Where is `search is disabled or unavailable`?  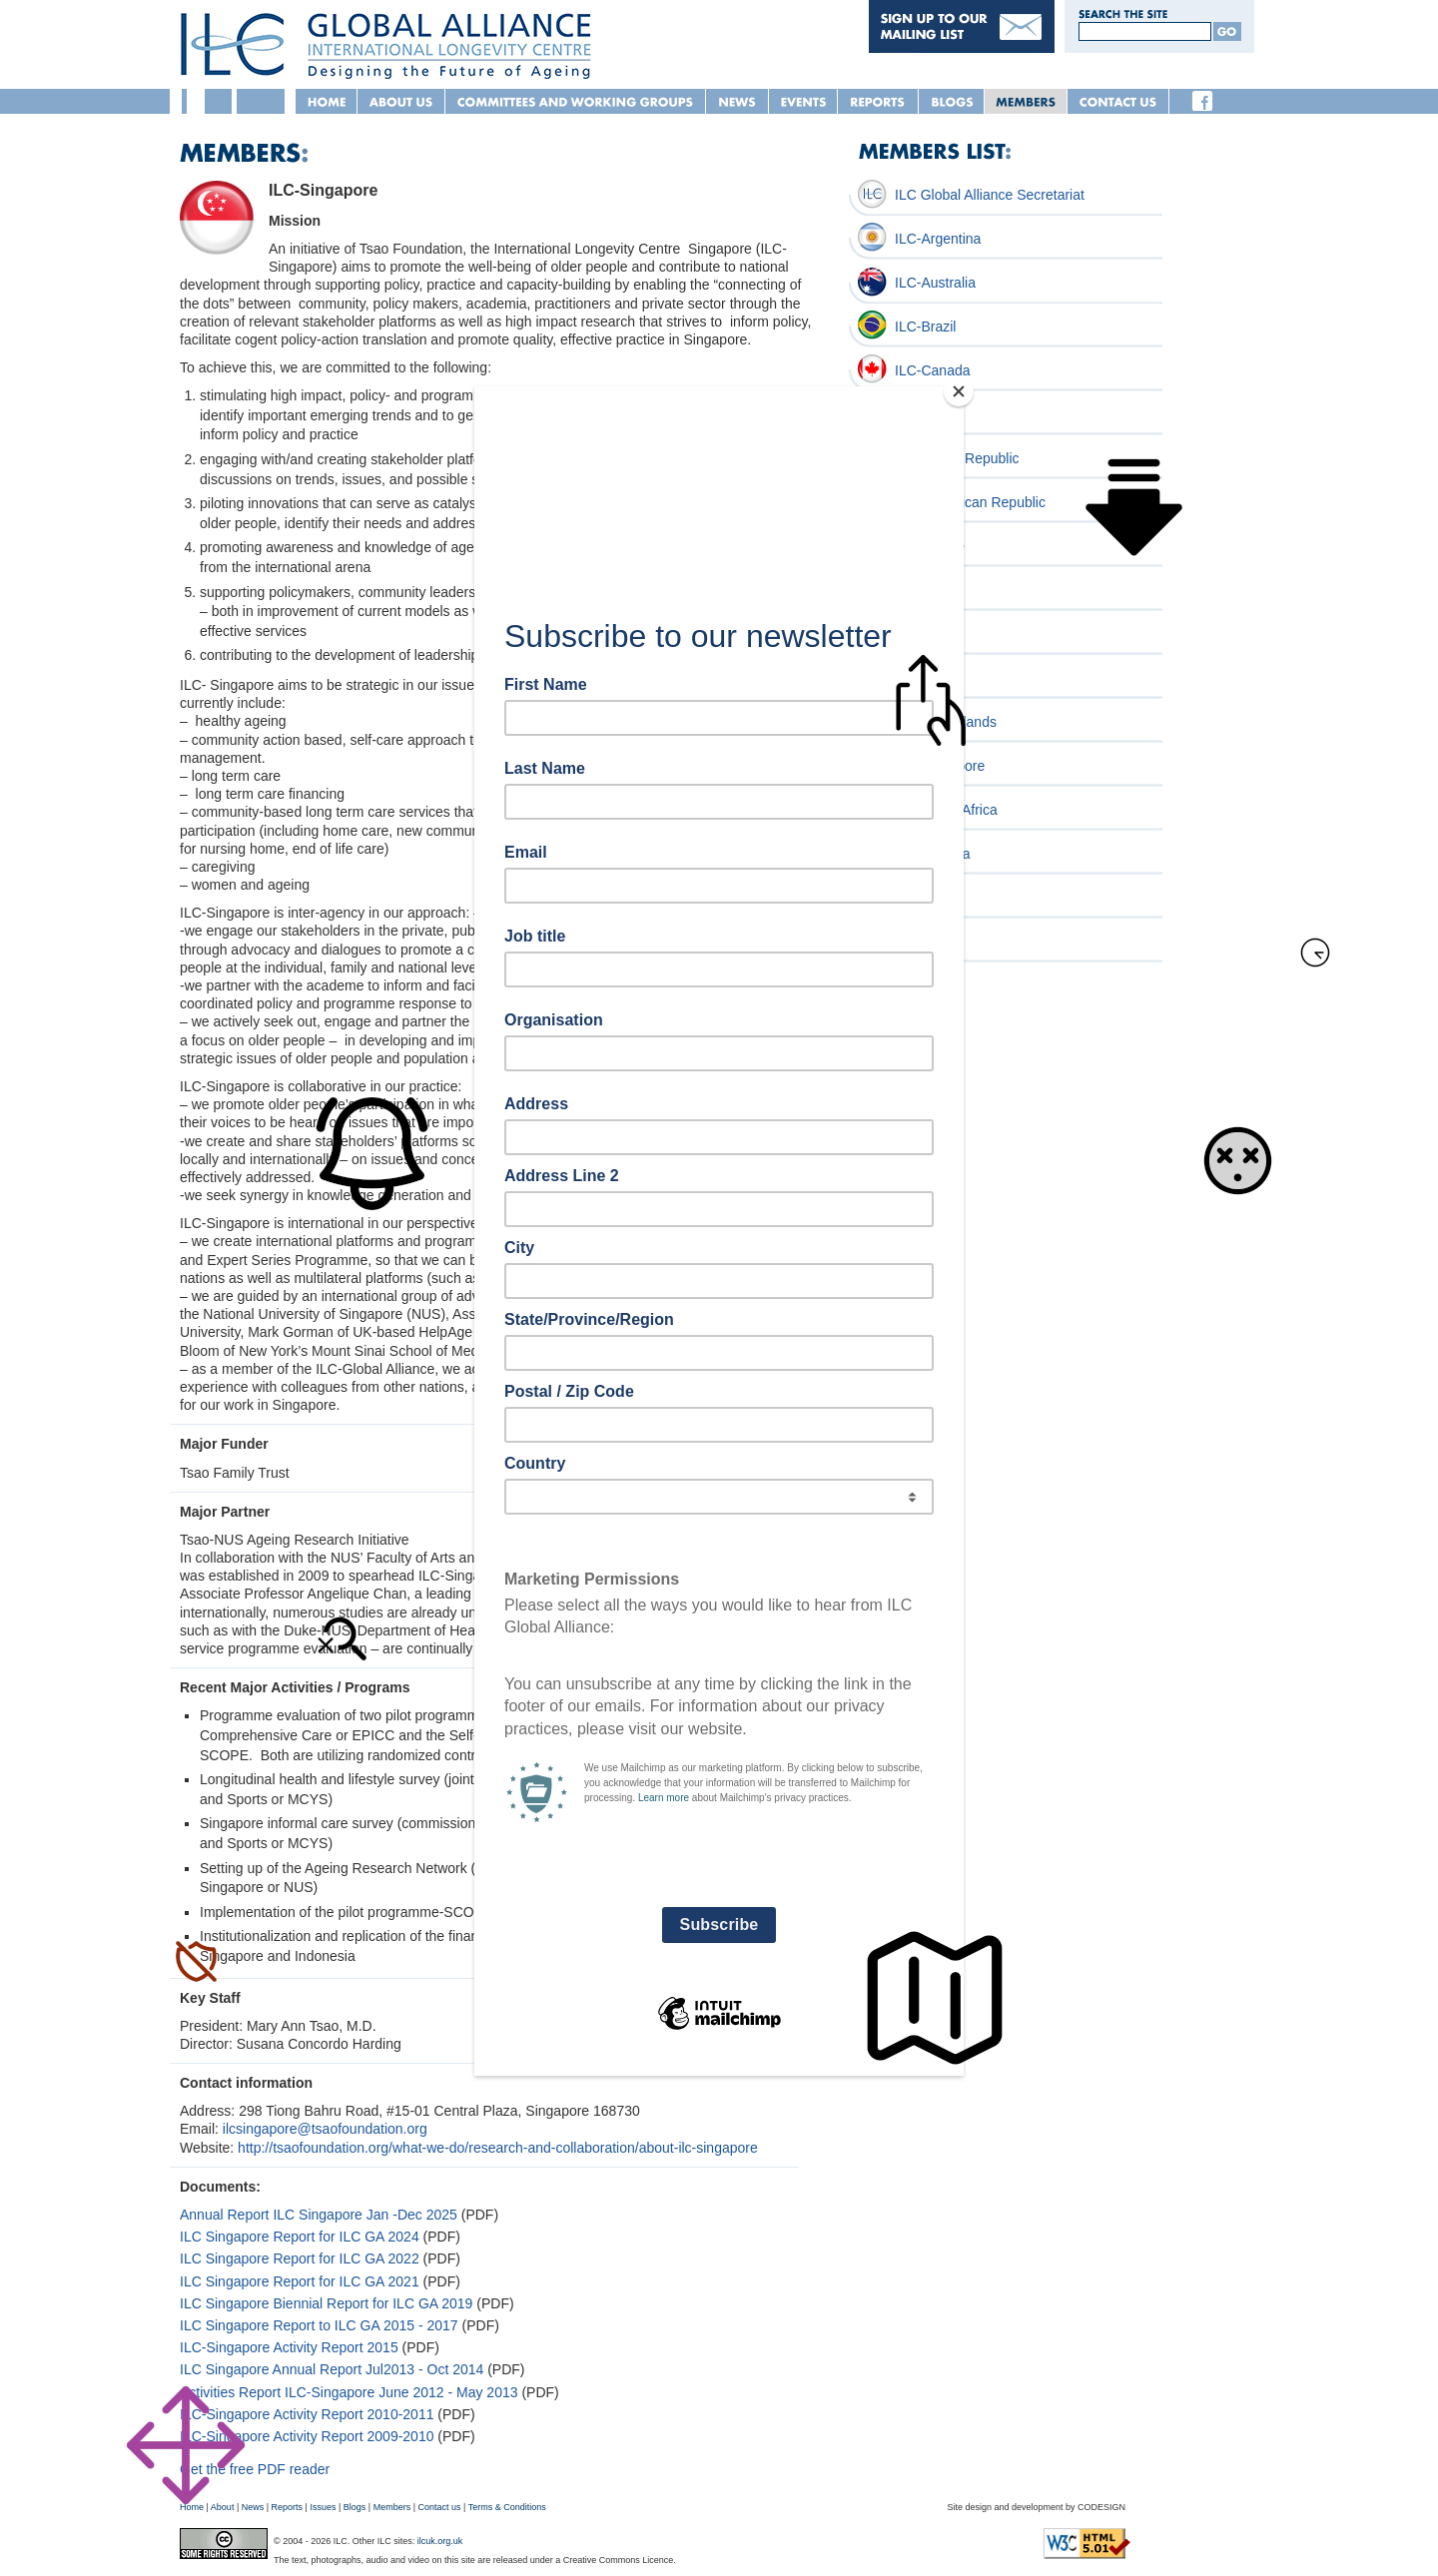 search is disabled or unavailable is located at coordinates (346, 1639).